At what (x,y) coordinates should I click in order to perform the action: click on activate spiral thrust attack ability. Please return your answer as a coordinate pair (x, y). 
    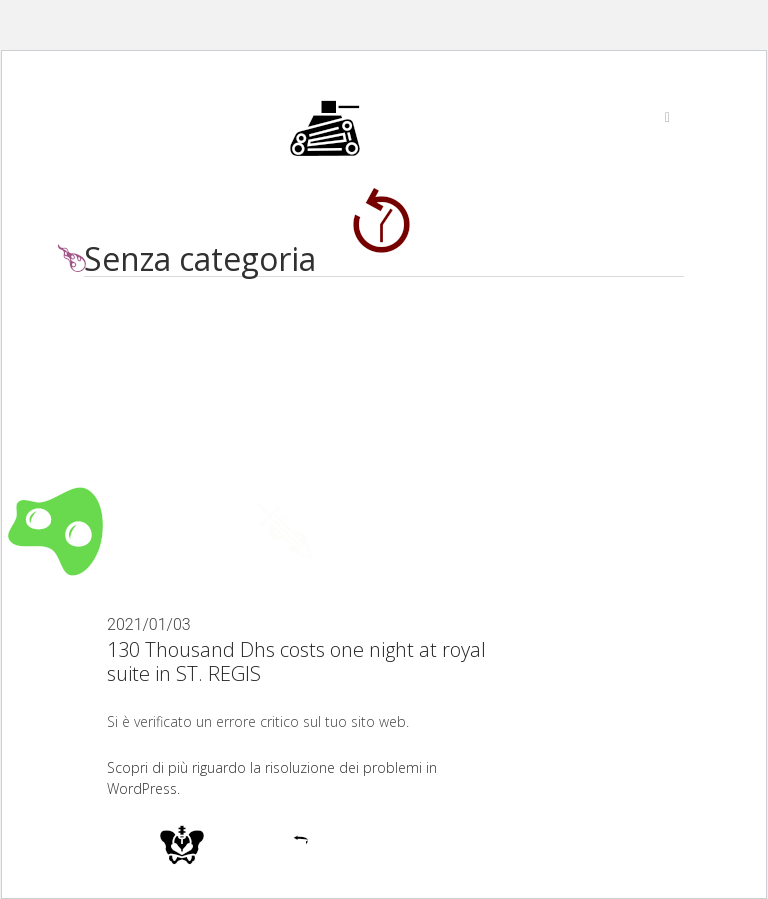
    Looking at the image, I should click on (284, 530).